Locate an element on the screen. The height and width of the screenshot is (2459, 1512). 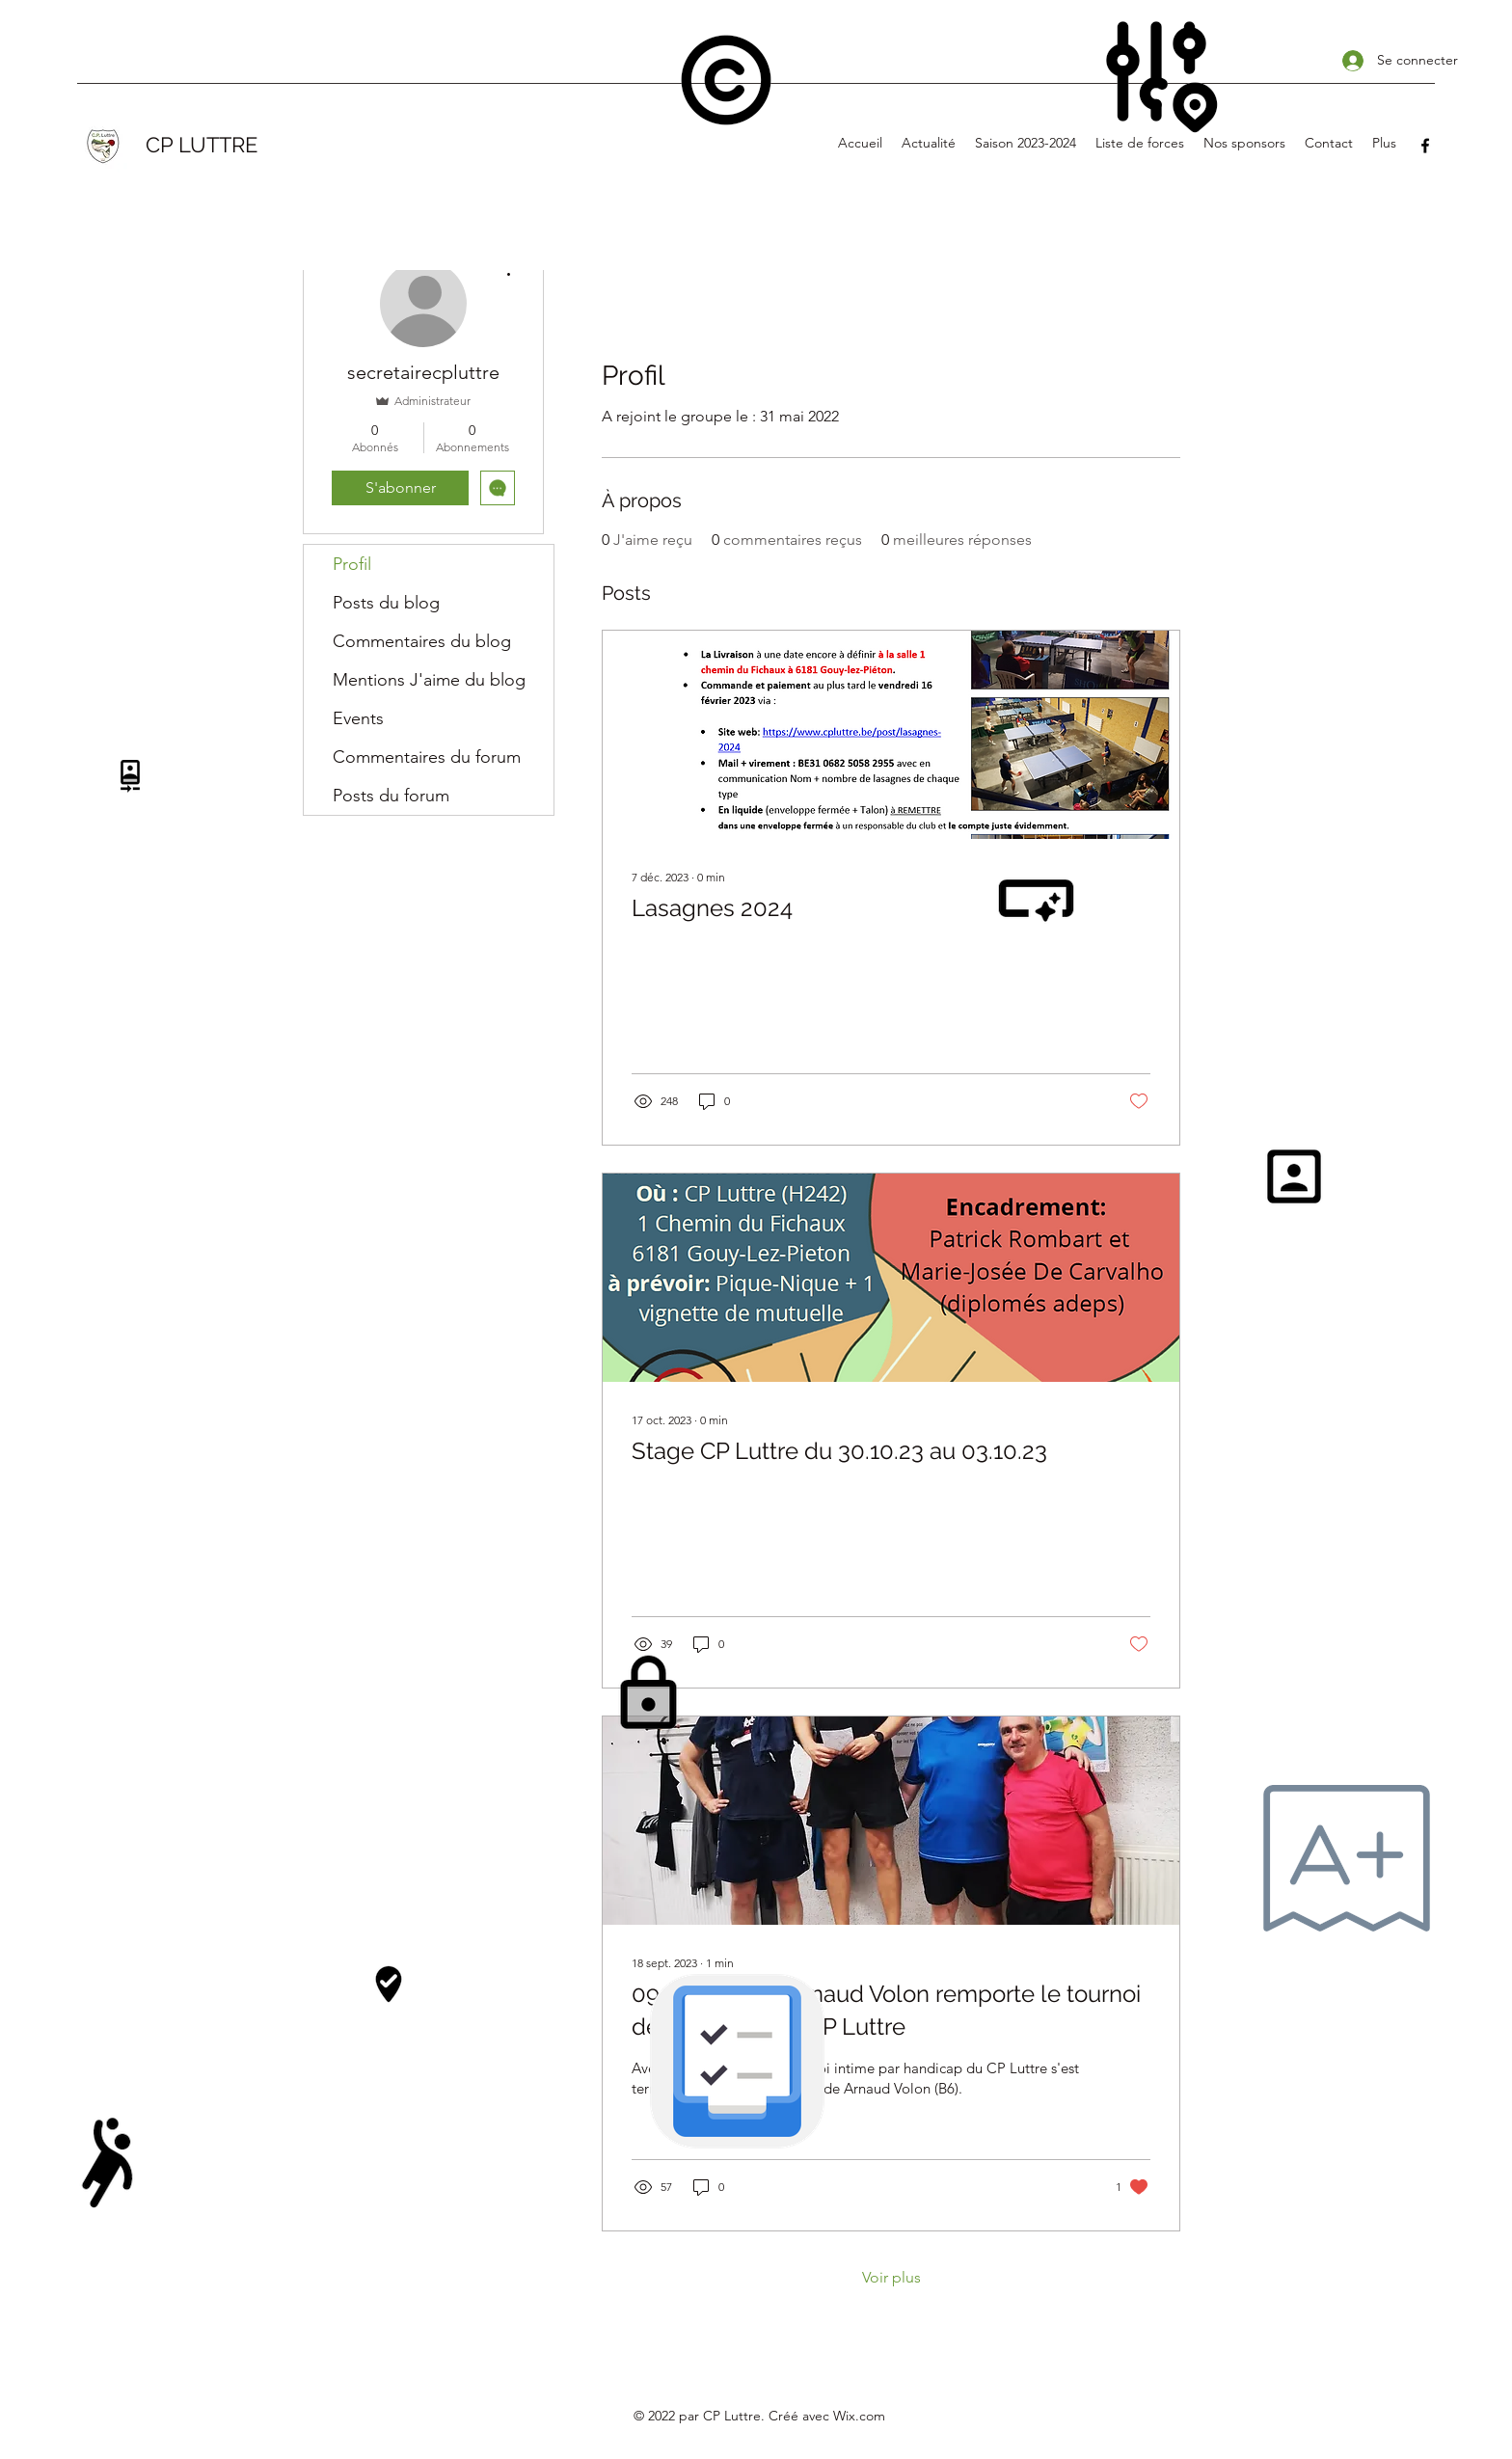
view exam or test results is located at coordinates (1346, 1854).